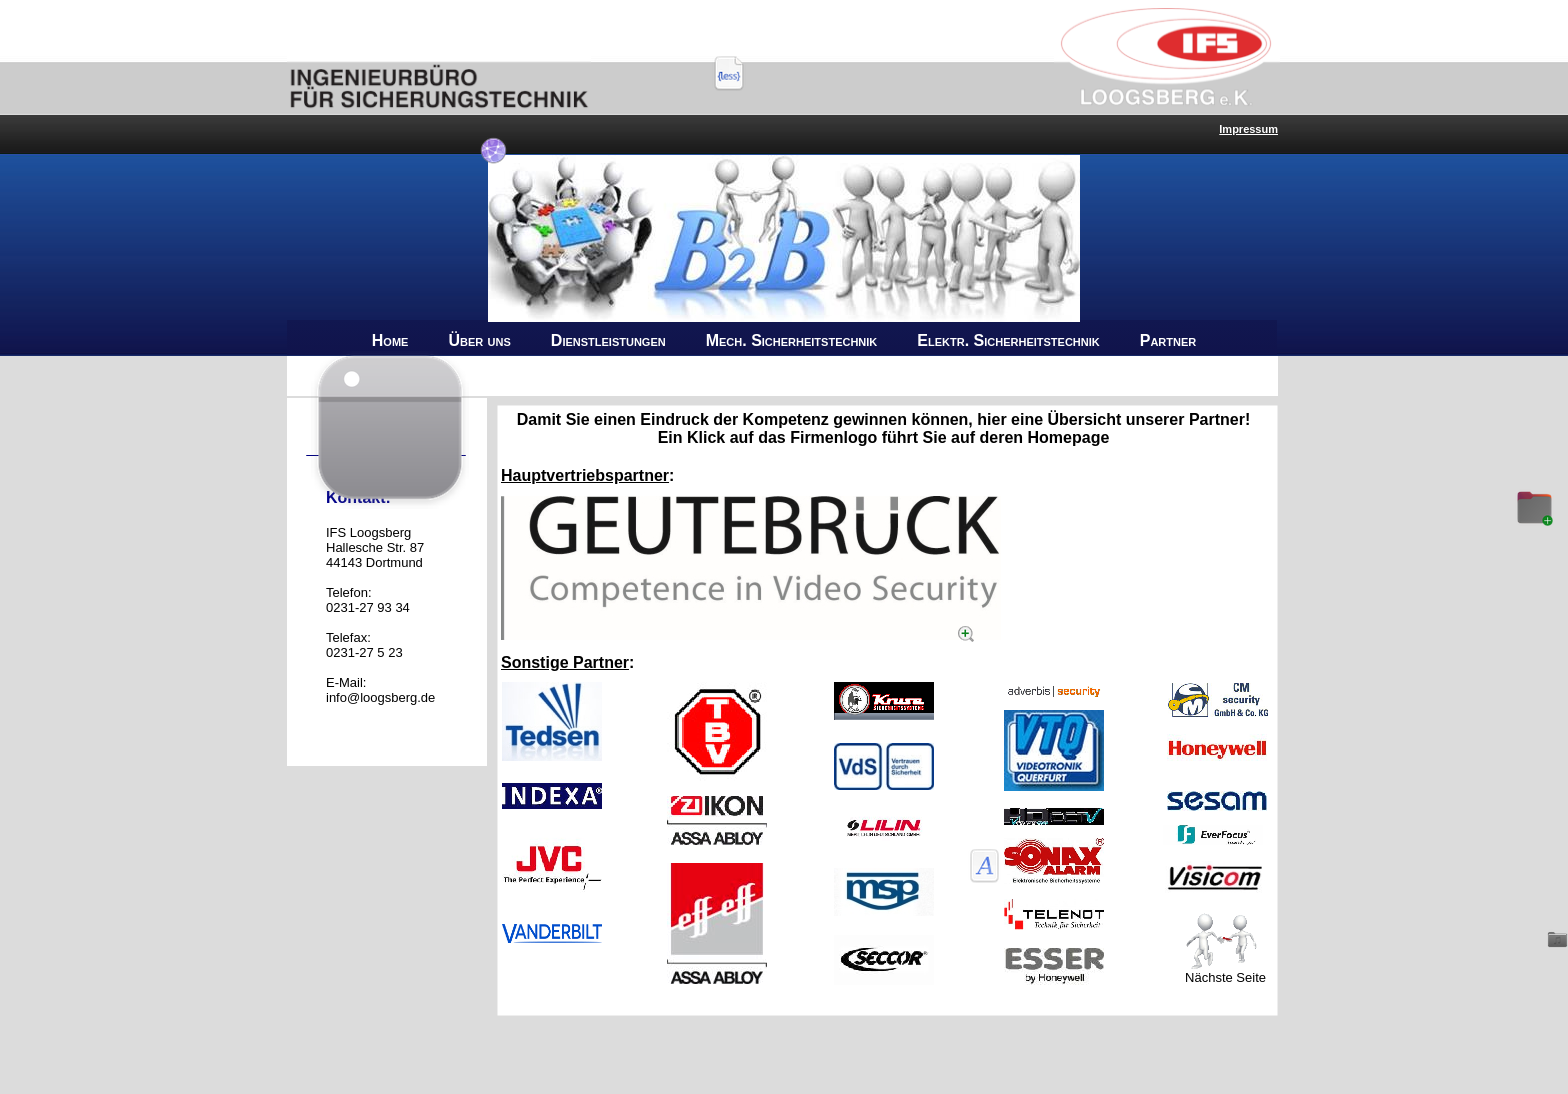 This screenshot has height=1094, width=1568. Describe the element at coordinates (984, 865) in the screenshot. I see `an OpenType font file` at that location.